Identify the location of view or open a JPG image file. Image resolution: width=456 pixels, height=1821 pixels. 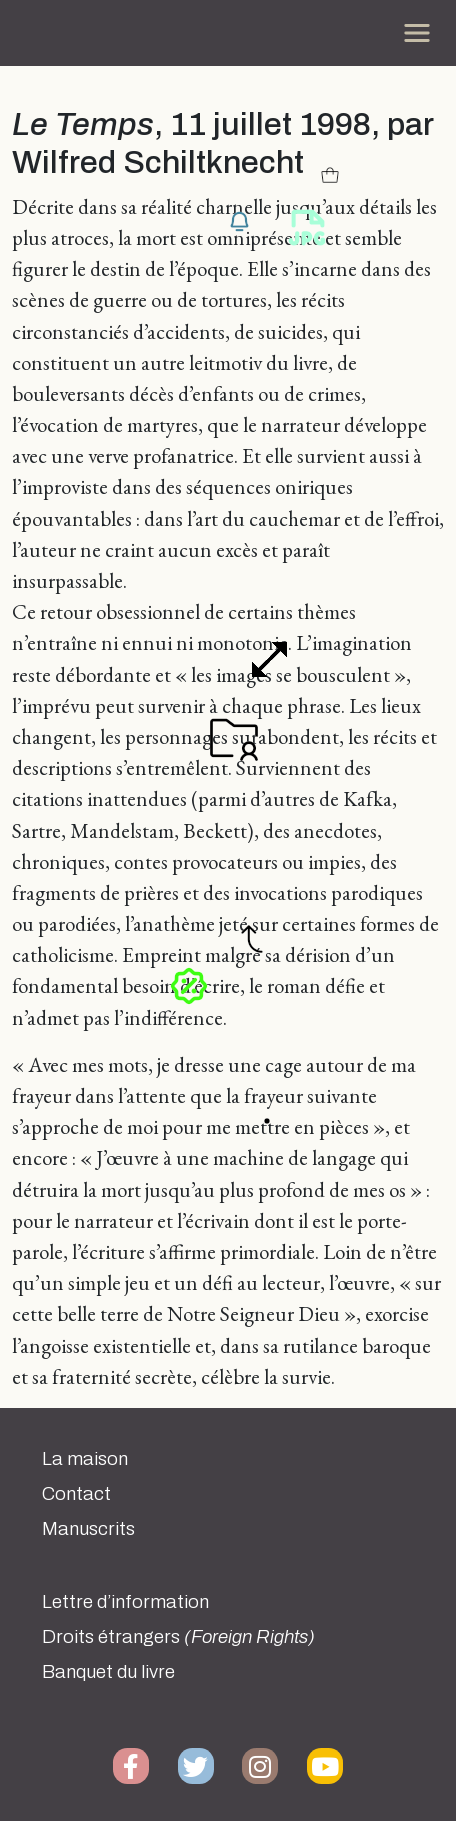
(308, 229).